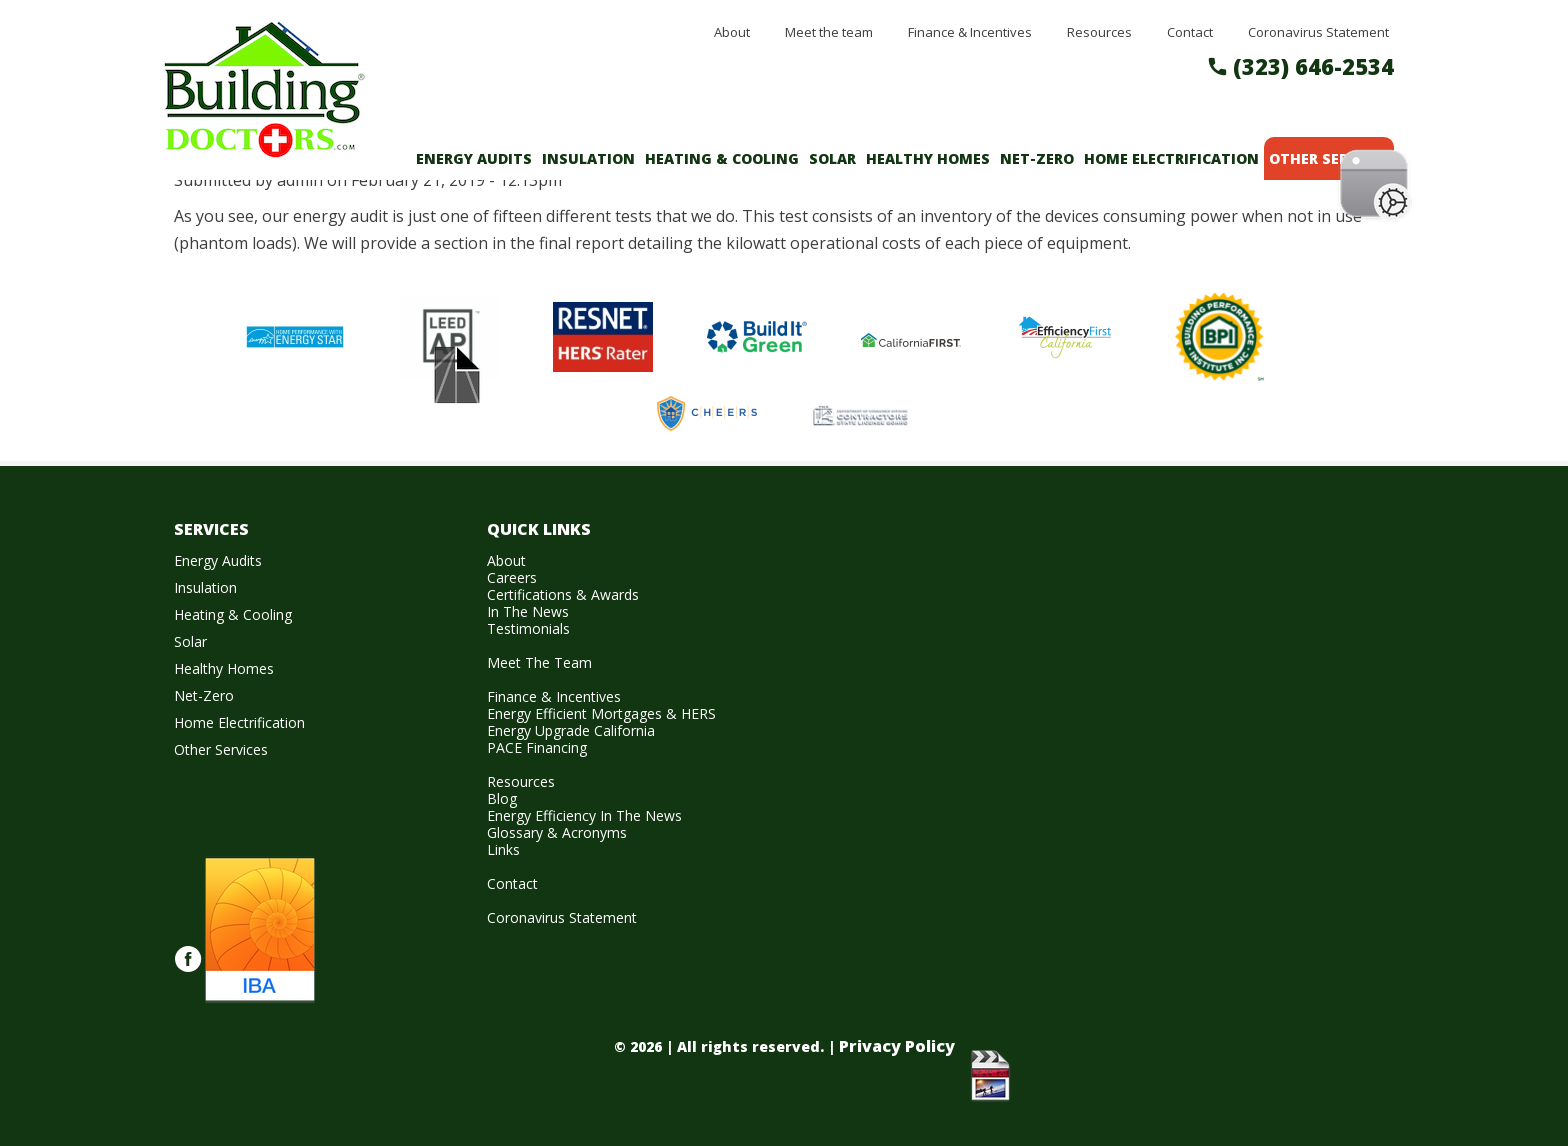  I want to click on open an iBooks Author document, so click(260, 933).